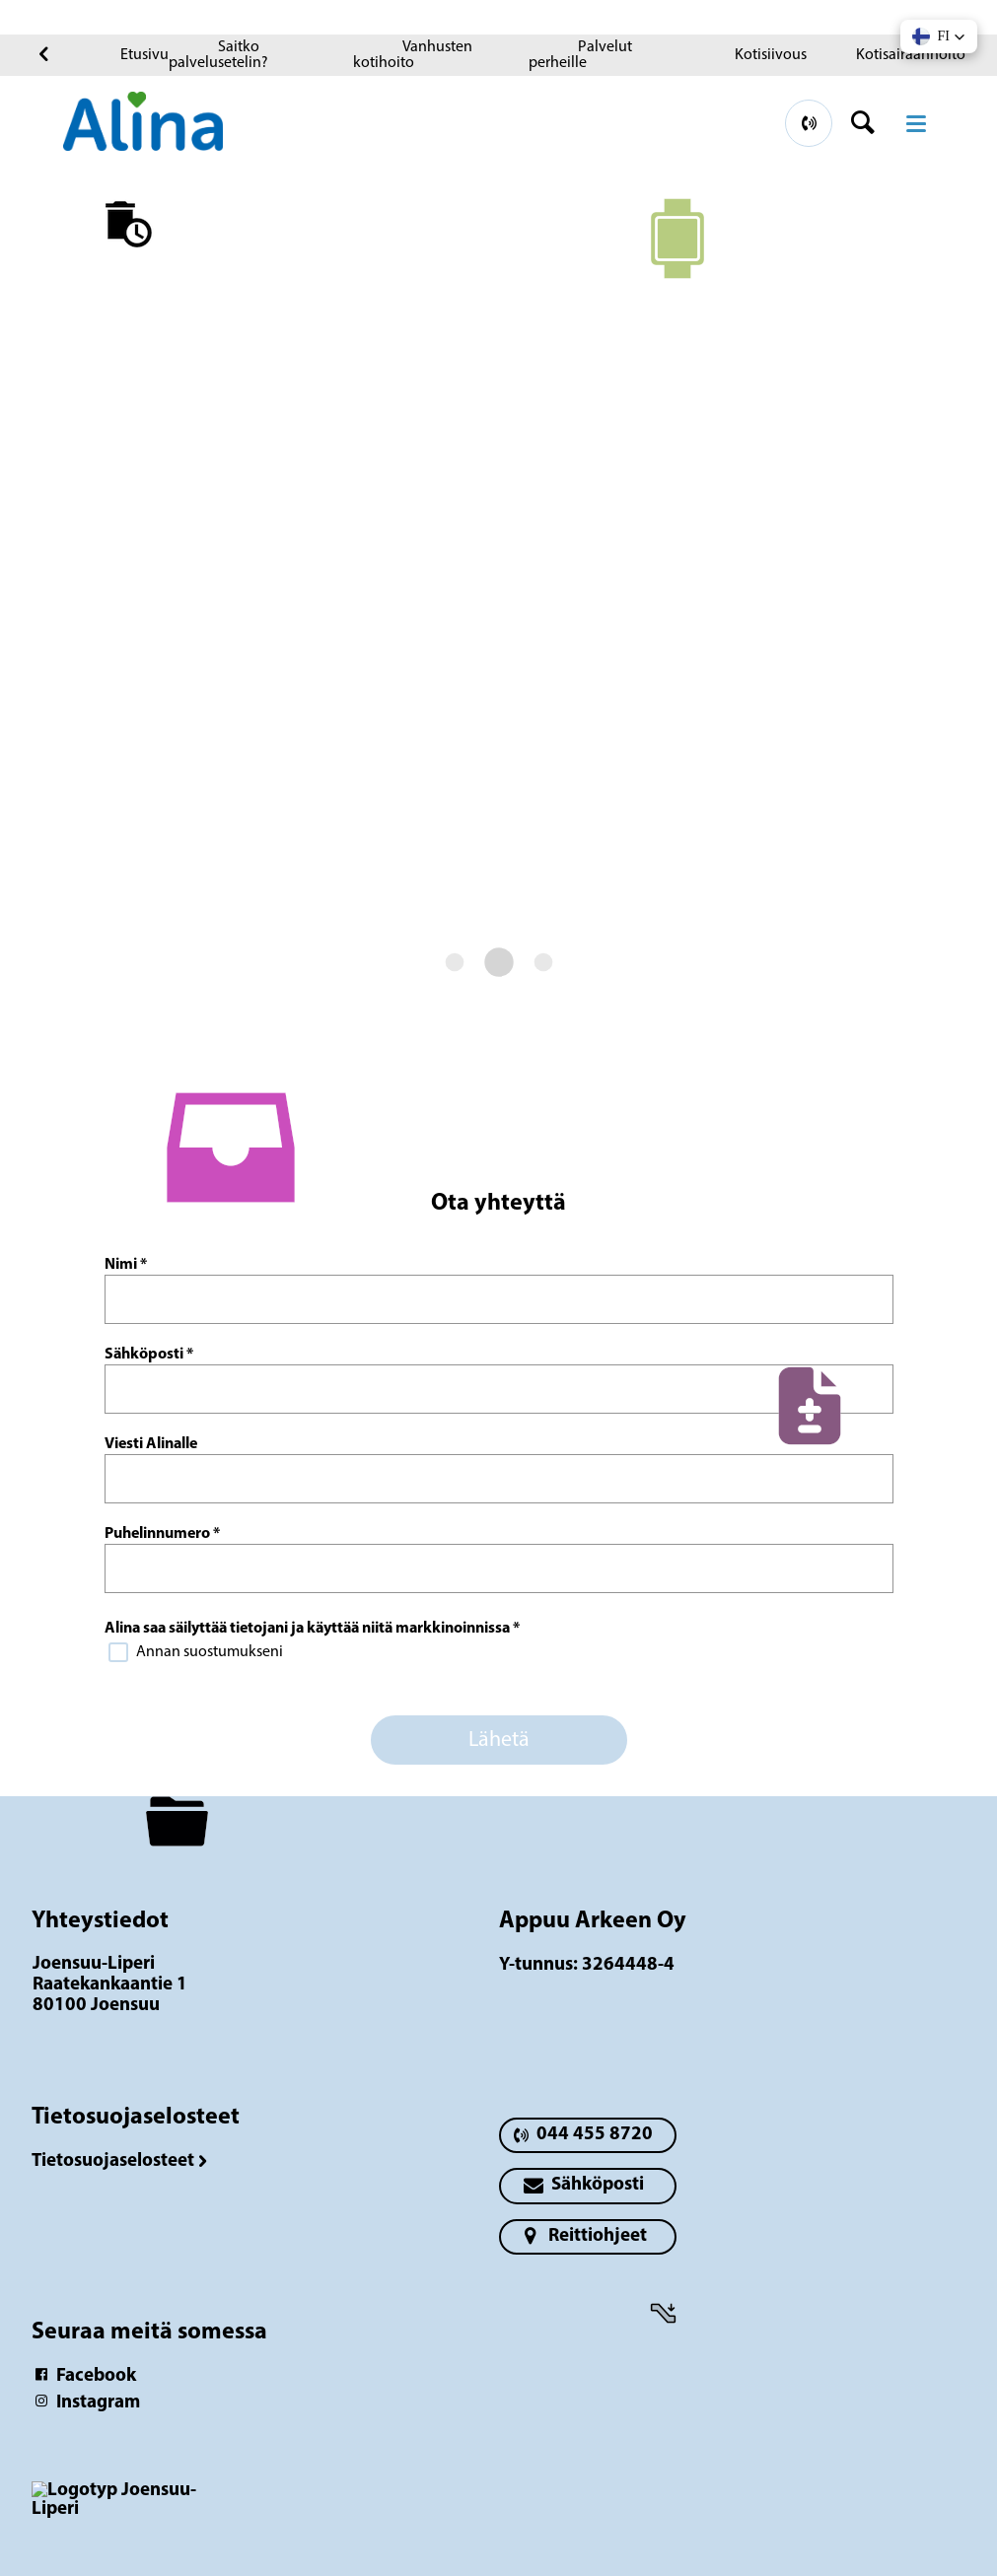 This screenshot has height=2576, width=997. I want to click on indicates escalator going down, so click(663, 2313).